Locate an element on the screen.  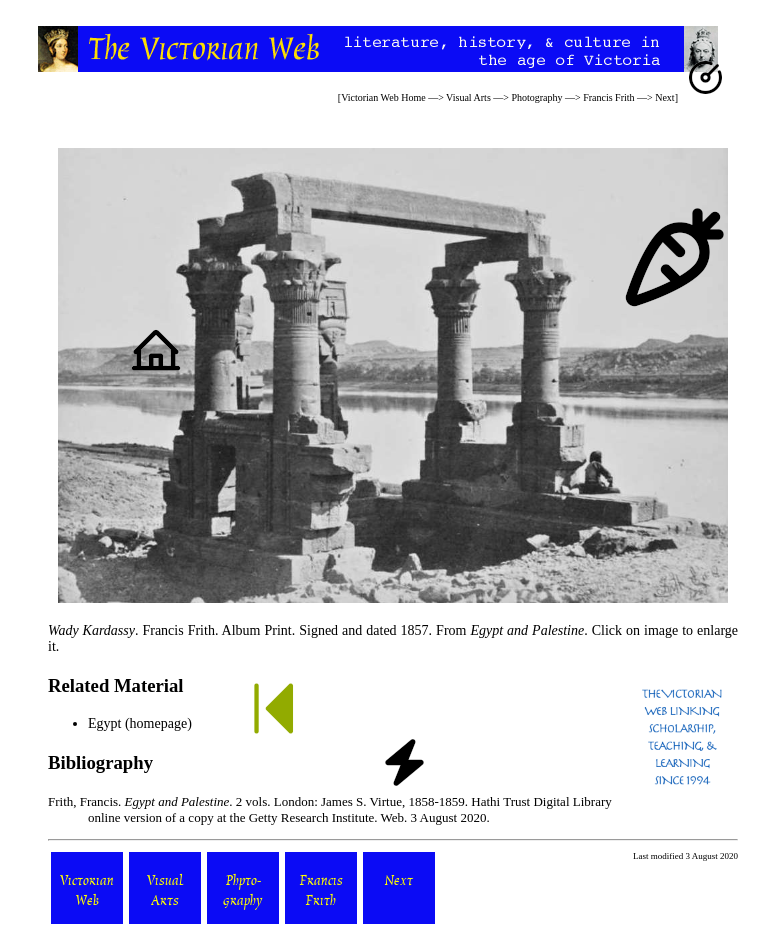
indicates fast or instant action is located at coordinates (404, 762).